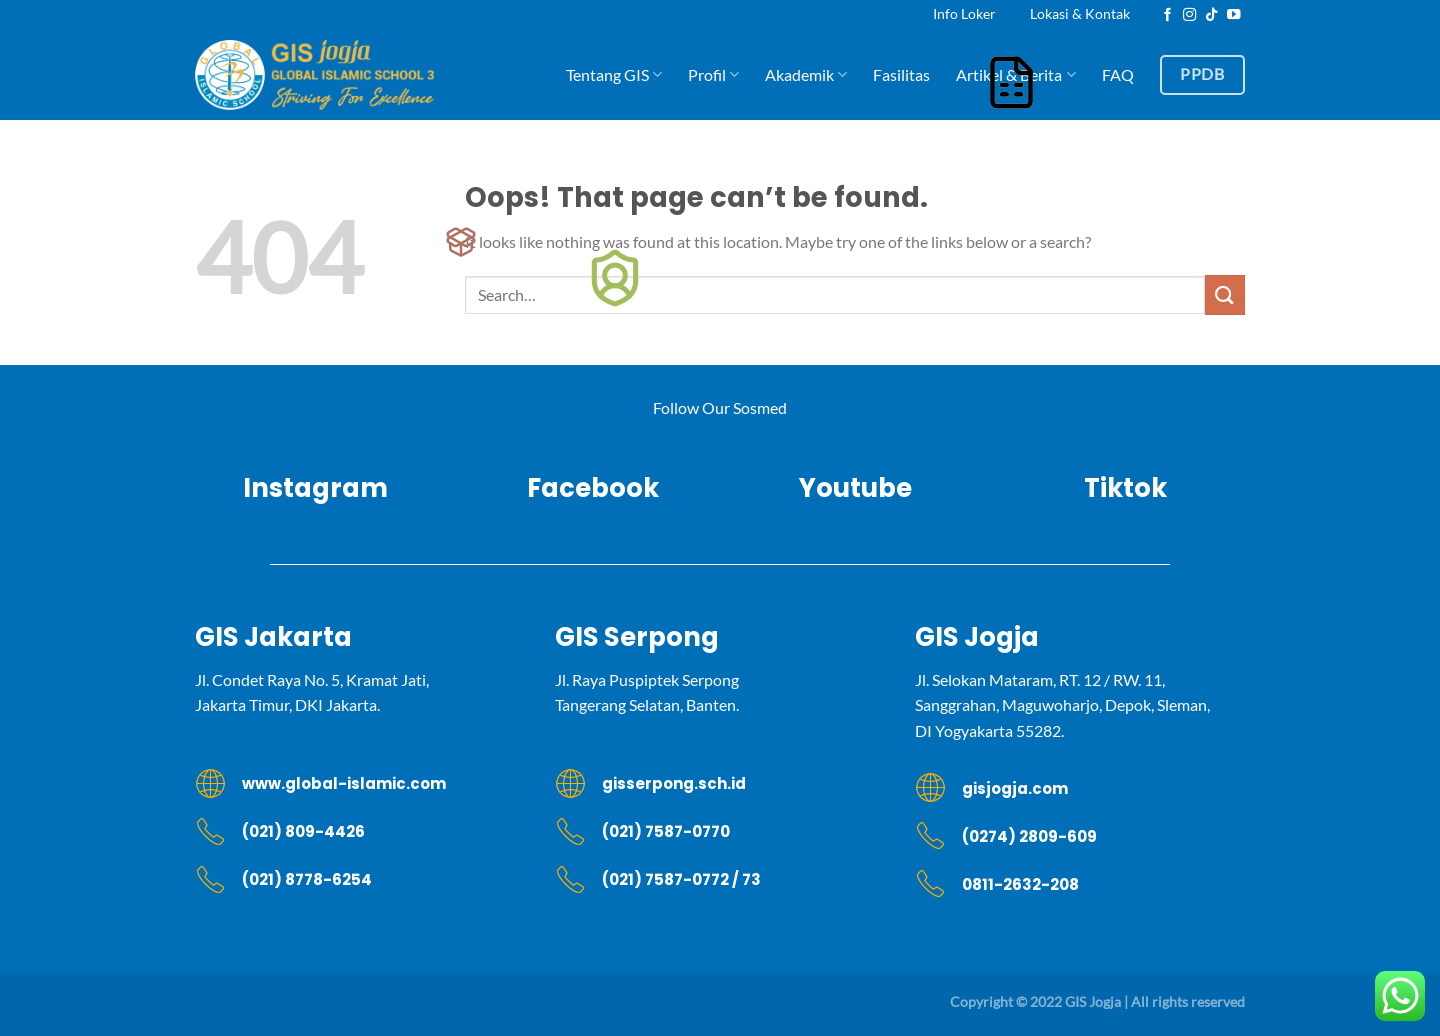 The image size is (1440, 1036). Describe the element at coordinates (1011, 82) in the screenshot. I see `open a spreadsheet file` at that location.